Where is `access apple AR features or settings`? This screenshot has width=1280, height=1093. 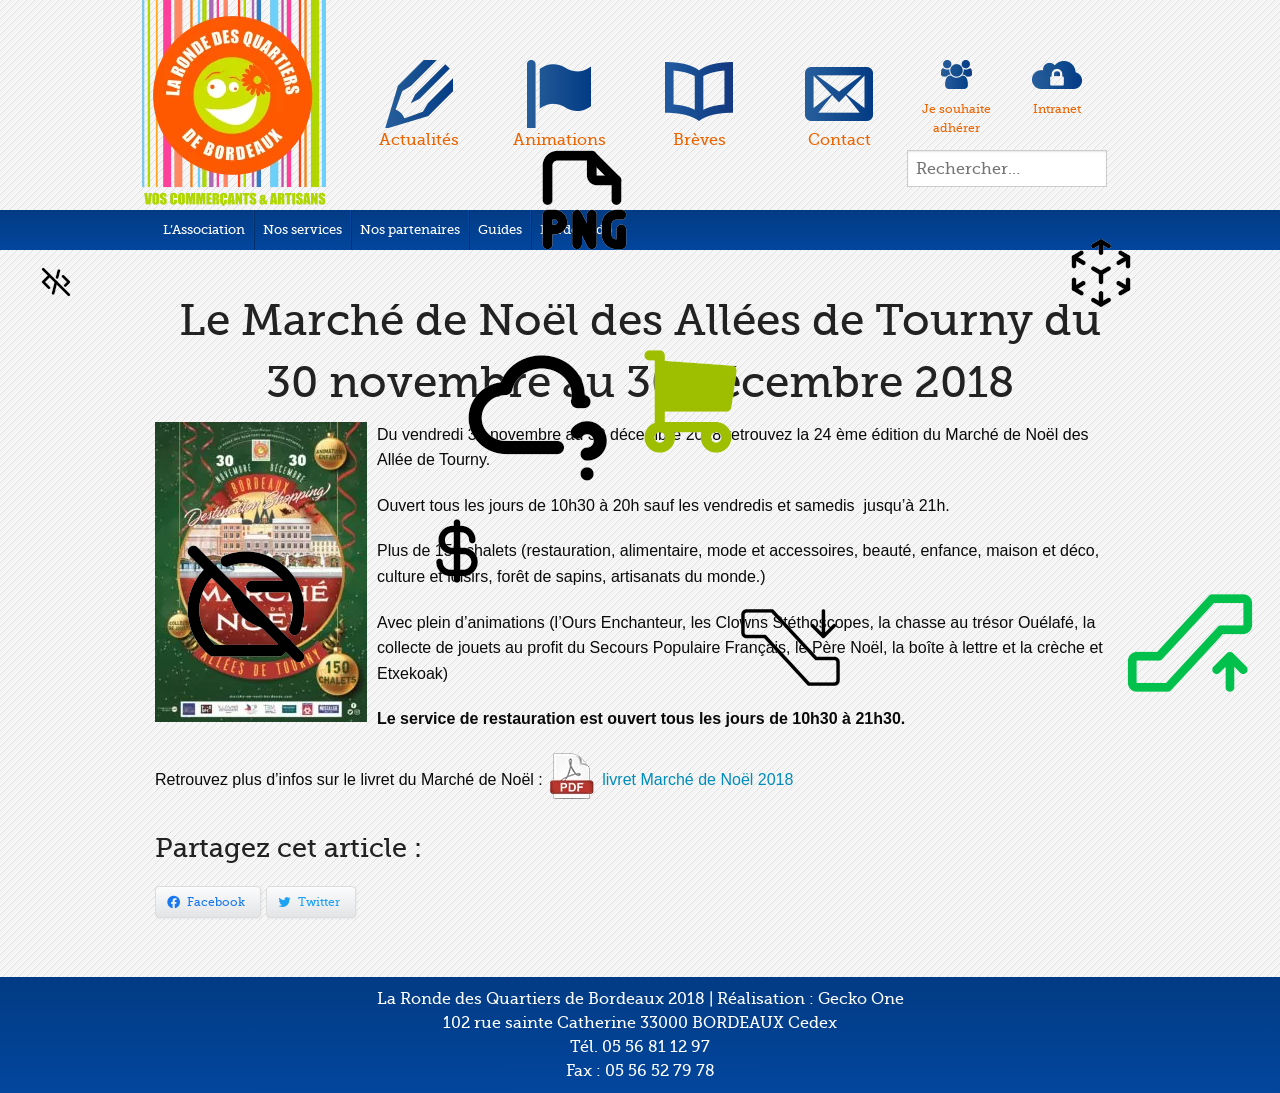 access apple AR features or settings is located at coordinates (1101, 273).